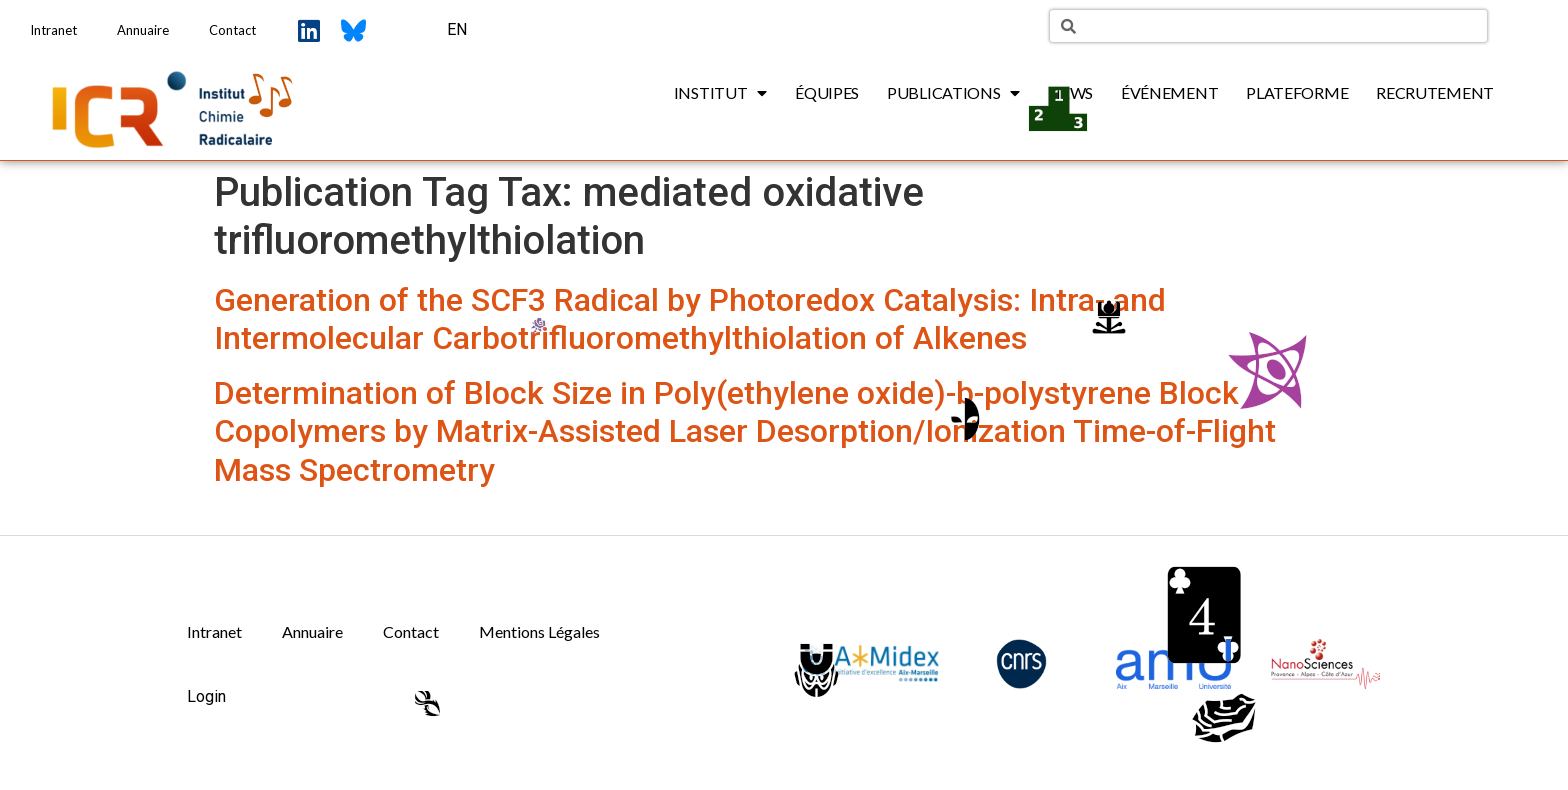 The height and width of the screenshot is (790, 1568). I want to click on indicates a flexible or customizable reward/rating, so click(1267, 371).